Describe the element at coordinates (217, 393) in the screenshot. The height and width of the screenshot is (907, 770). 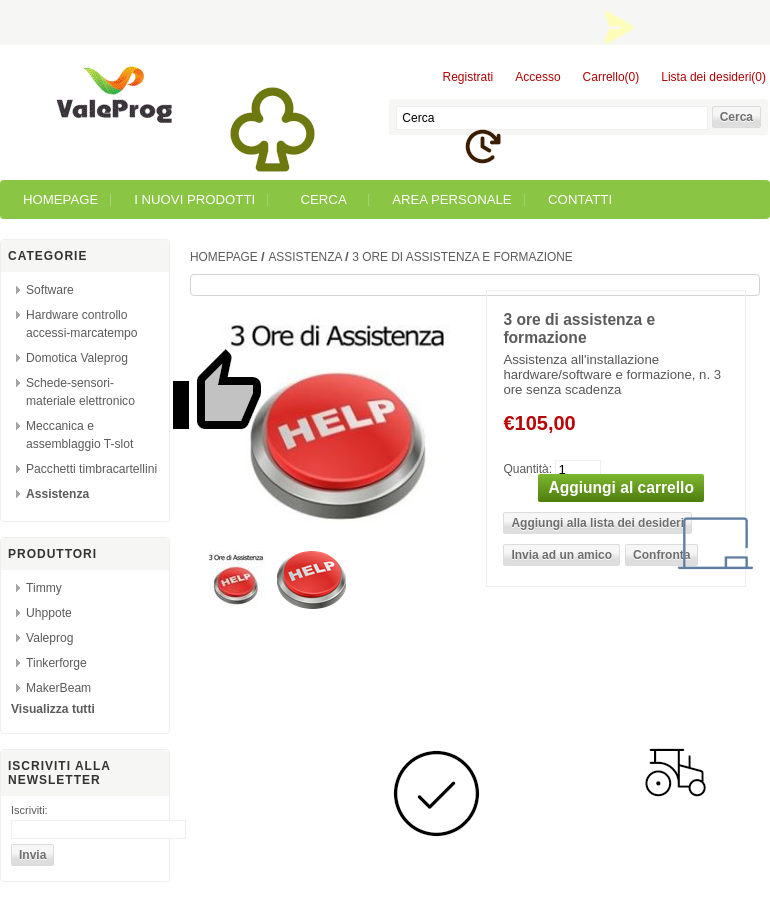
I see `like or upvote content` at that location.